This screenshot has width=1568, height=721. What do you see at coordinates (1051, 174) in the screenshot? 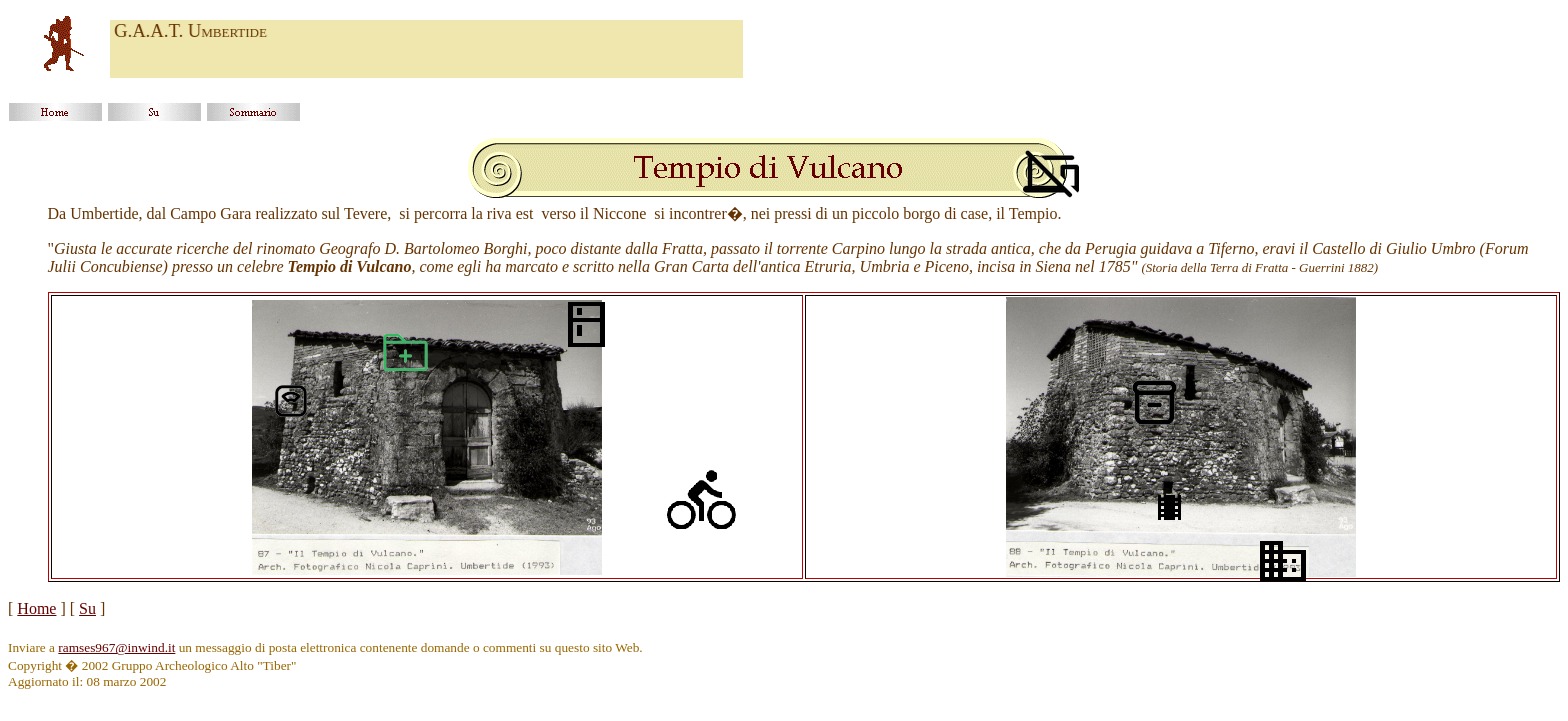
I see `device link disconnected or unavailable` at bounding box center [1051, 174].